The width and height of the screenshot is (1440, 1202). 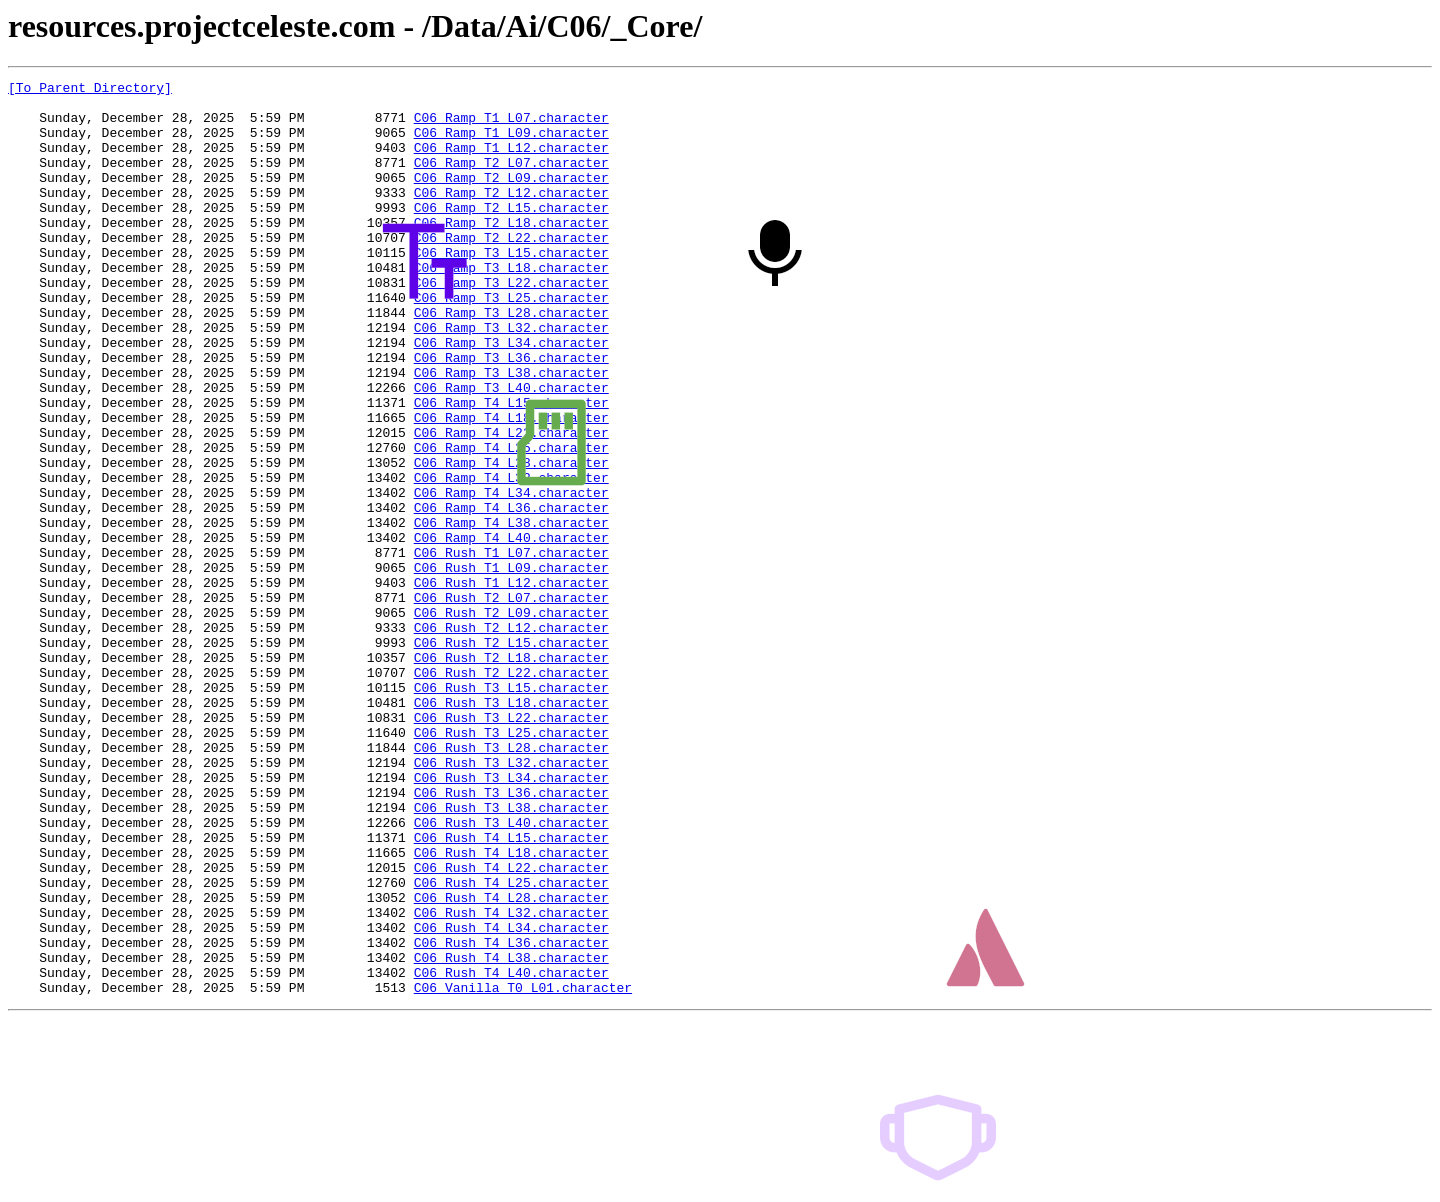 I want to click on indicates face mask required, so click(x=938, y=1138).